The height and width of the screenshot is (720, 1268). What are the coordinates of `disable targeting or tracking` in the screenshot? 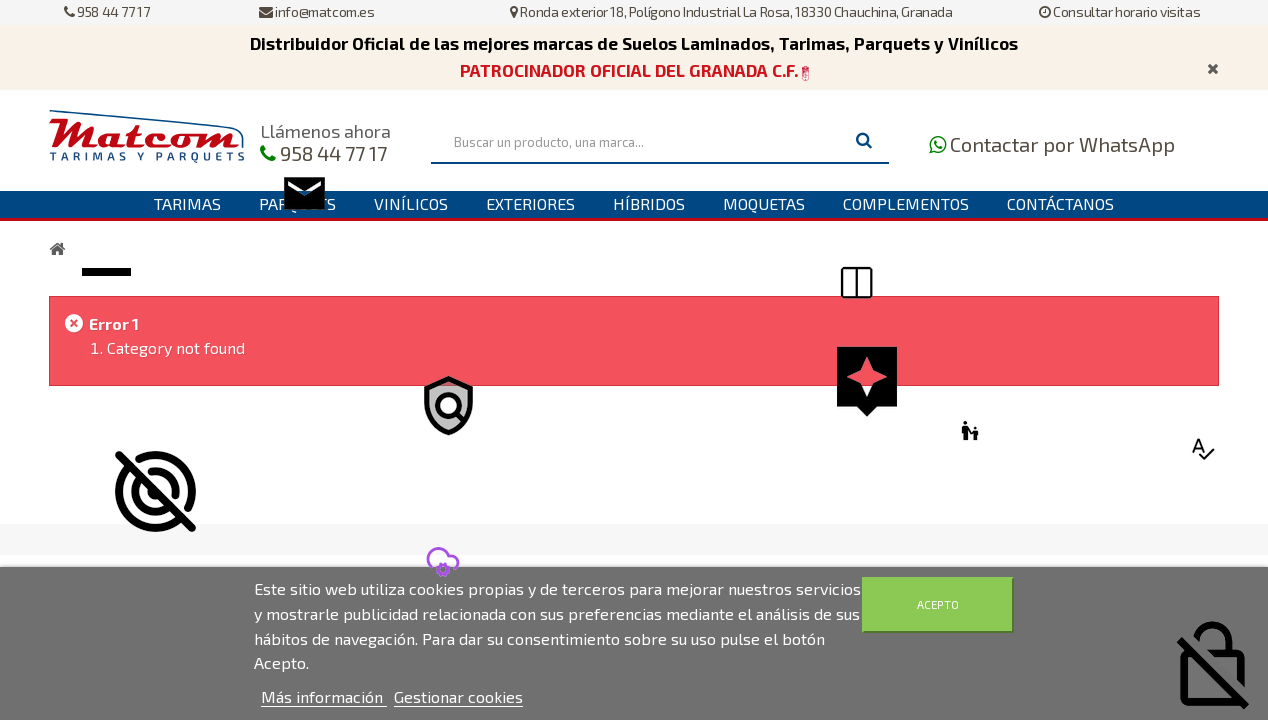 It's located at (155, 491).